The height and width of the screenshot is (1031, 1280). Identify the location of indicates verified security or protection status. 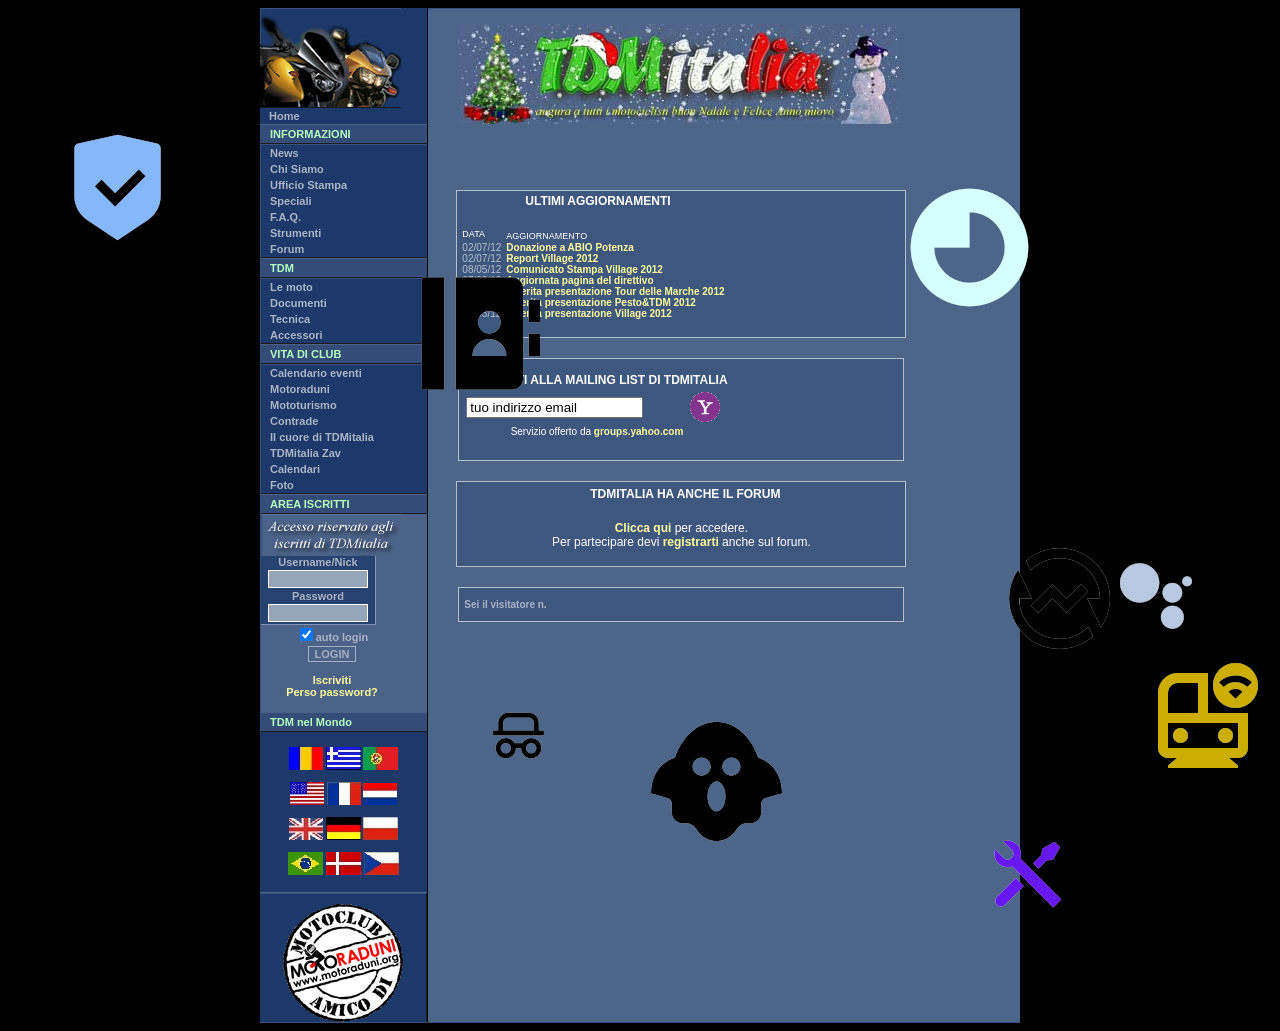
(117, 187).